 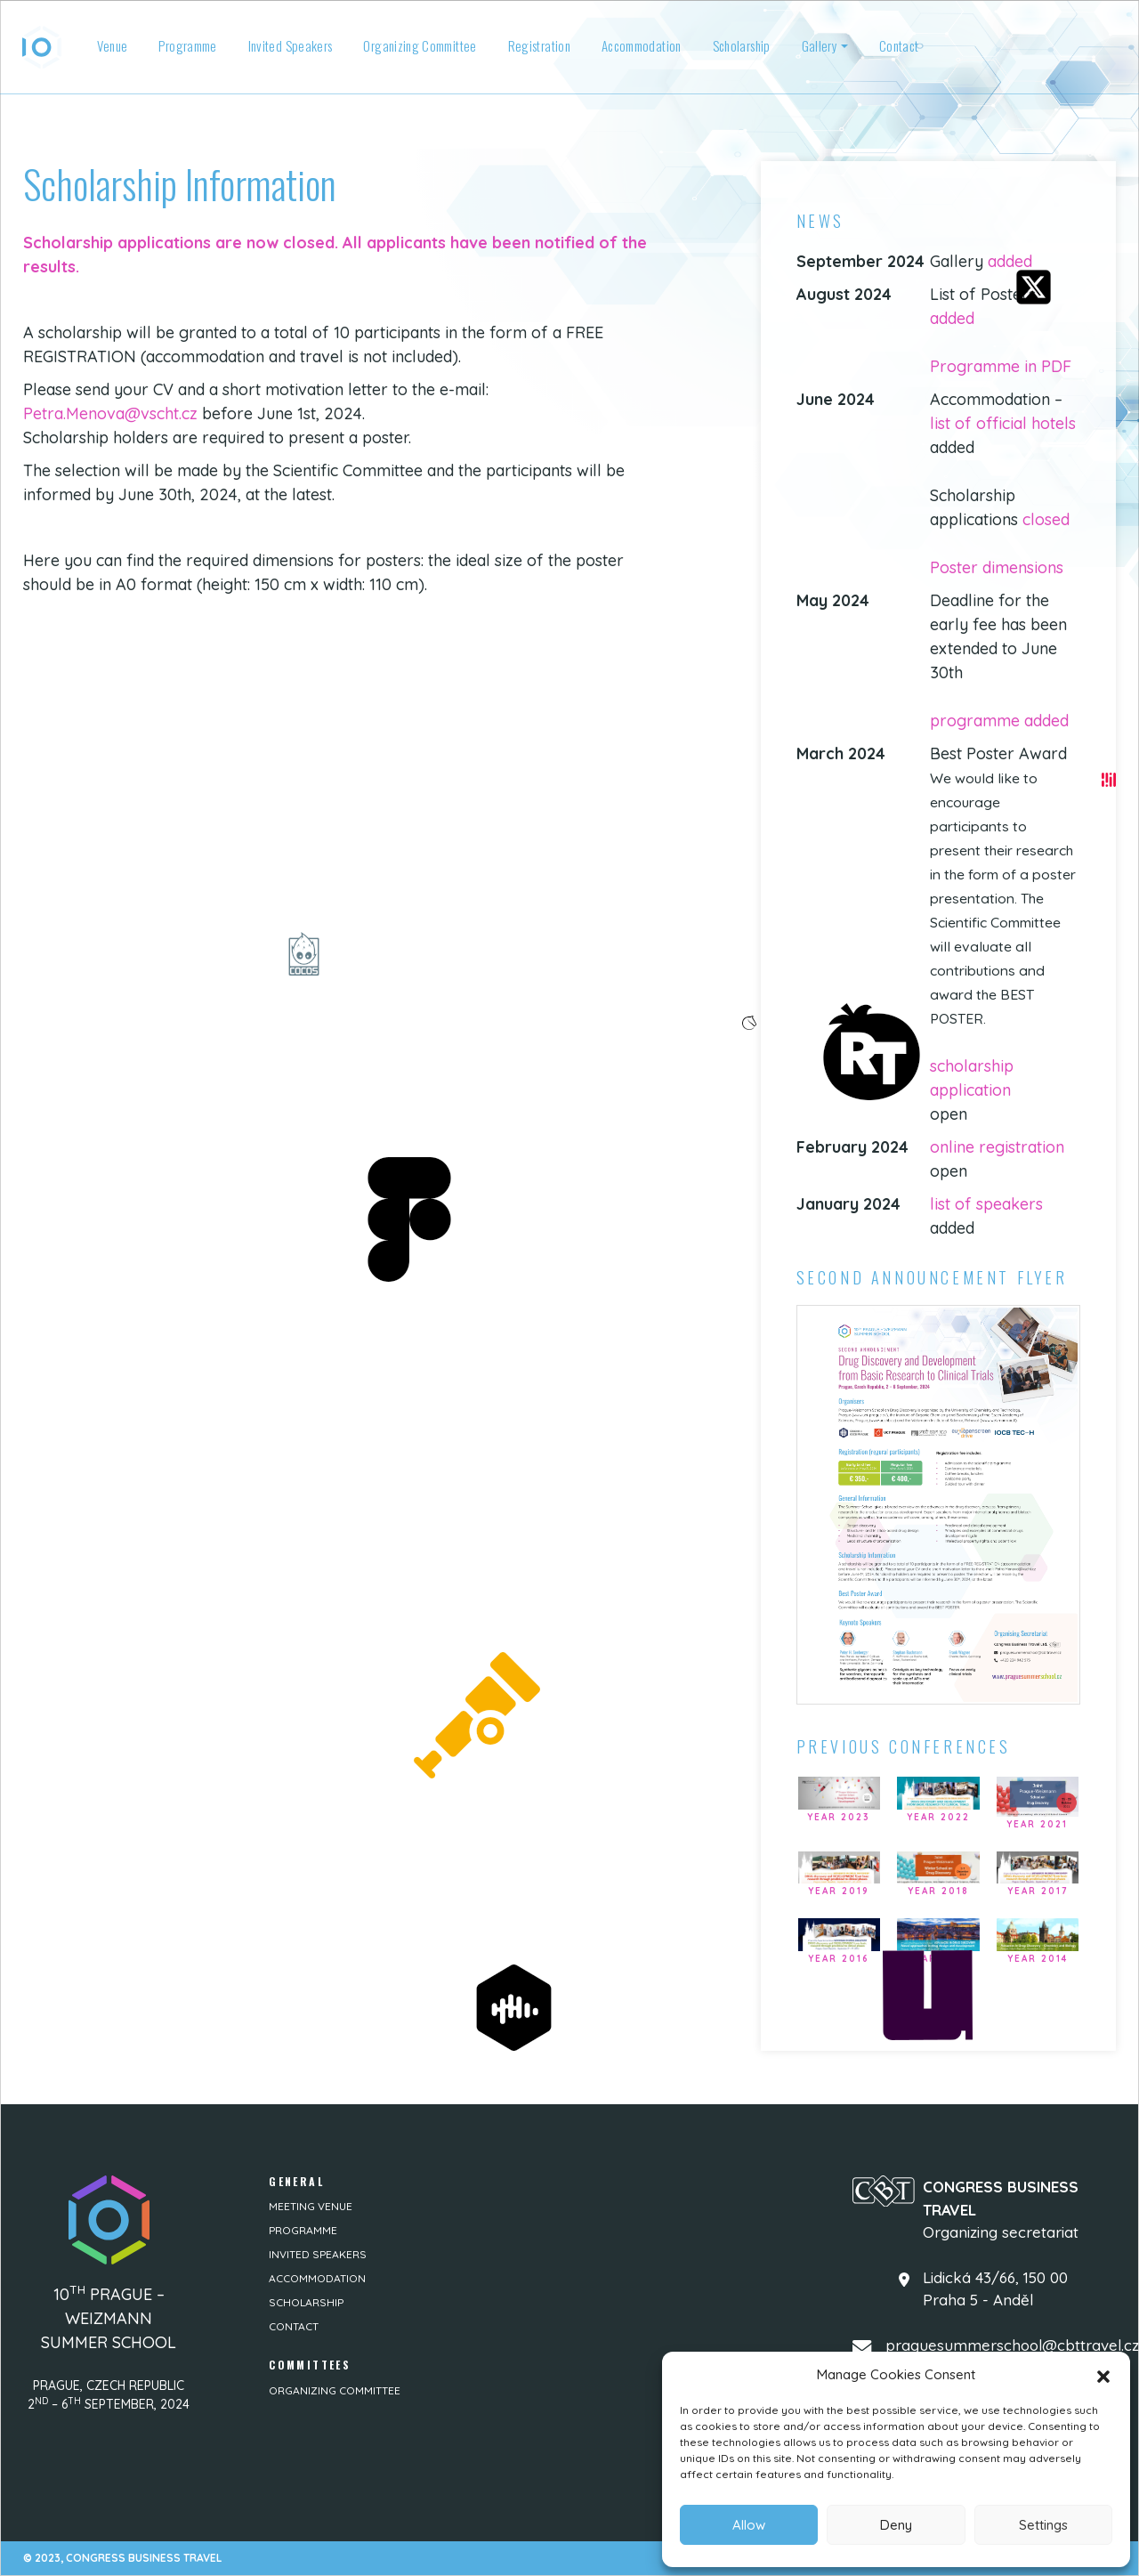 What do you see at coordinates (409, 1219) in the screenshot?
I see `open figma design app` at bounding box center [409, 1219].